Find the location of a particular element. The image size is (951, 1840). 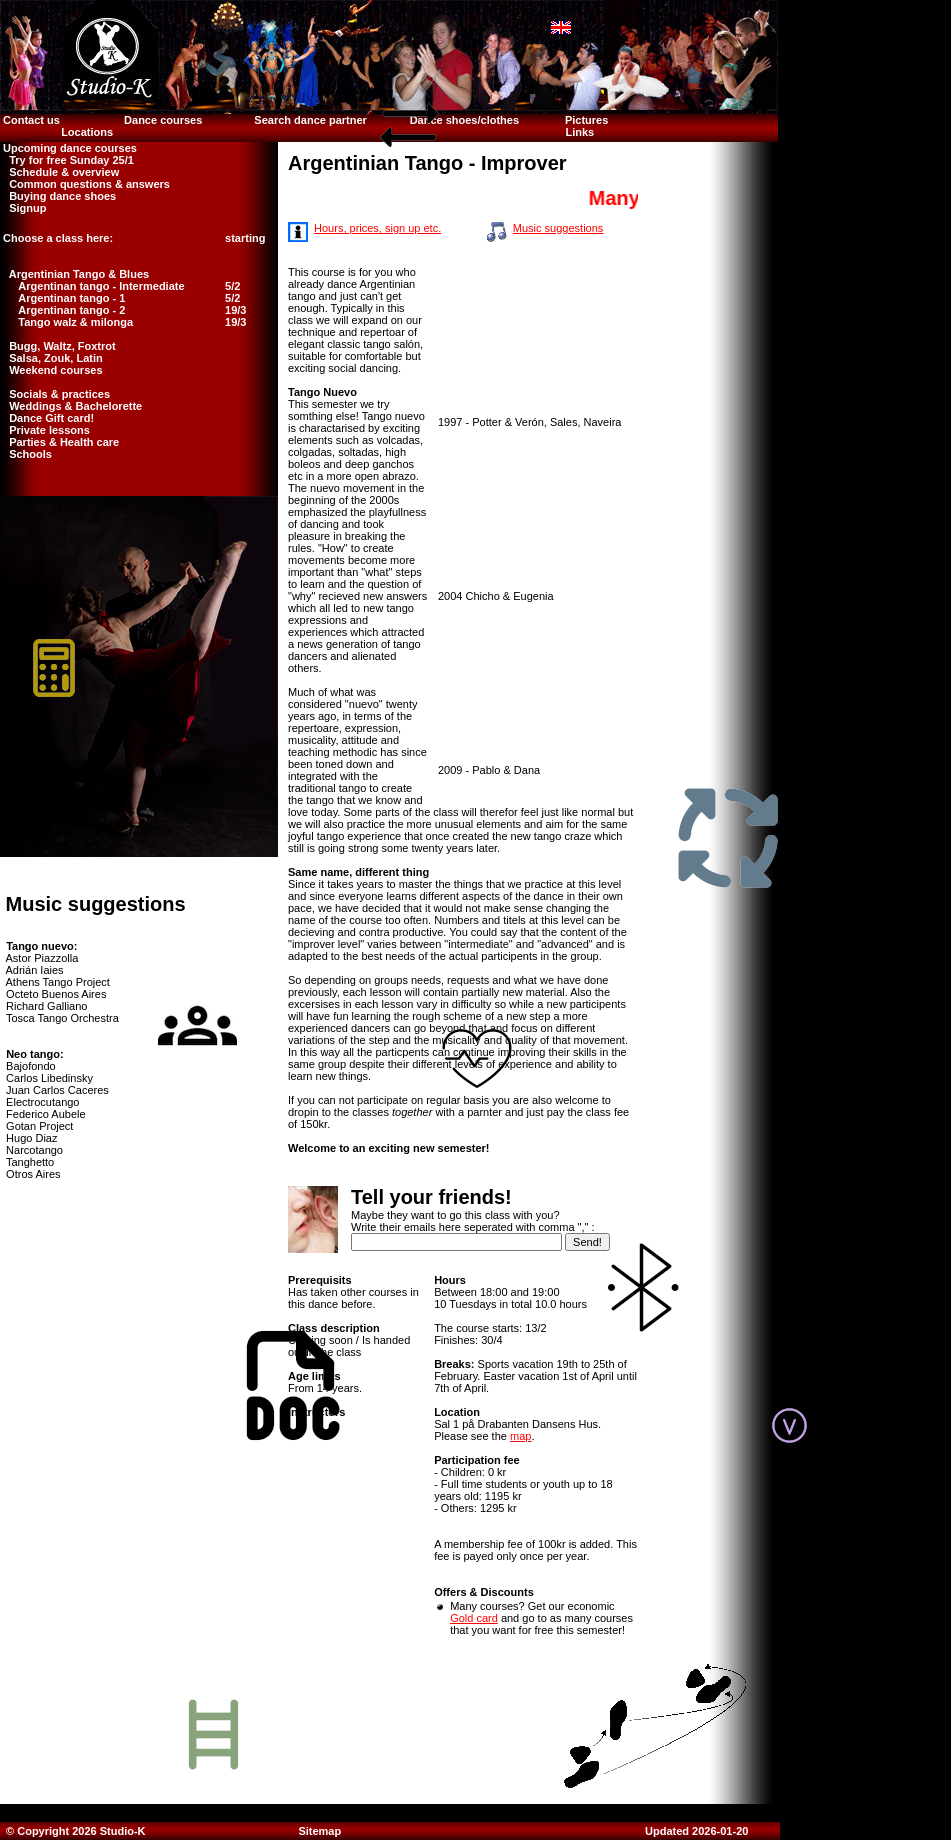

view health or fitness metrics is located at coordinates (477, 1056).